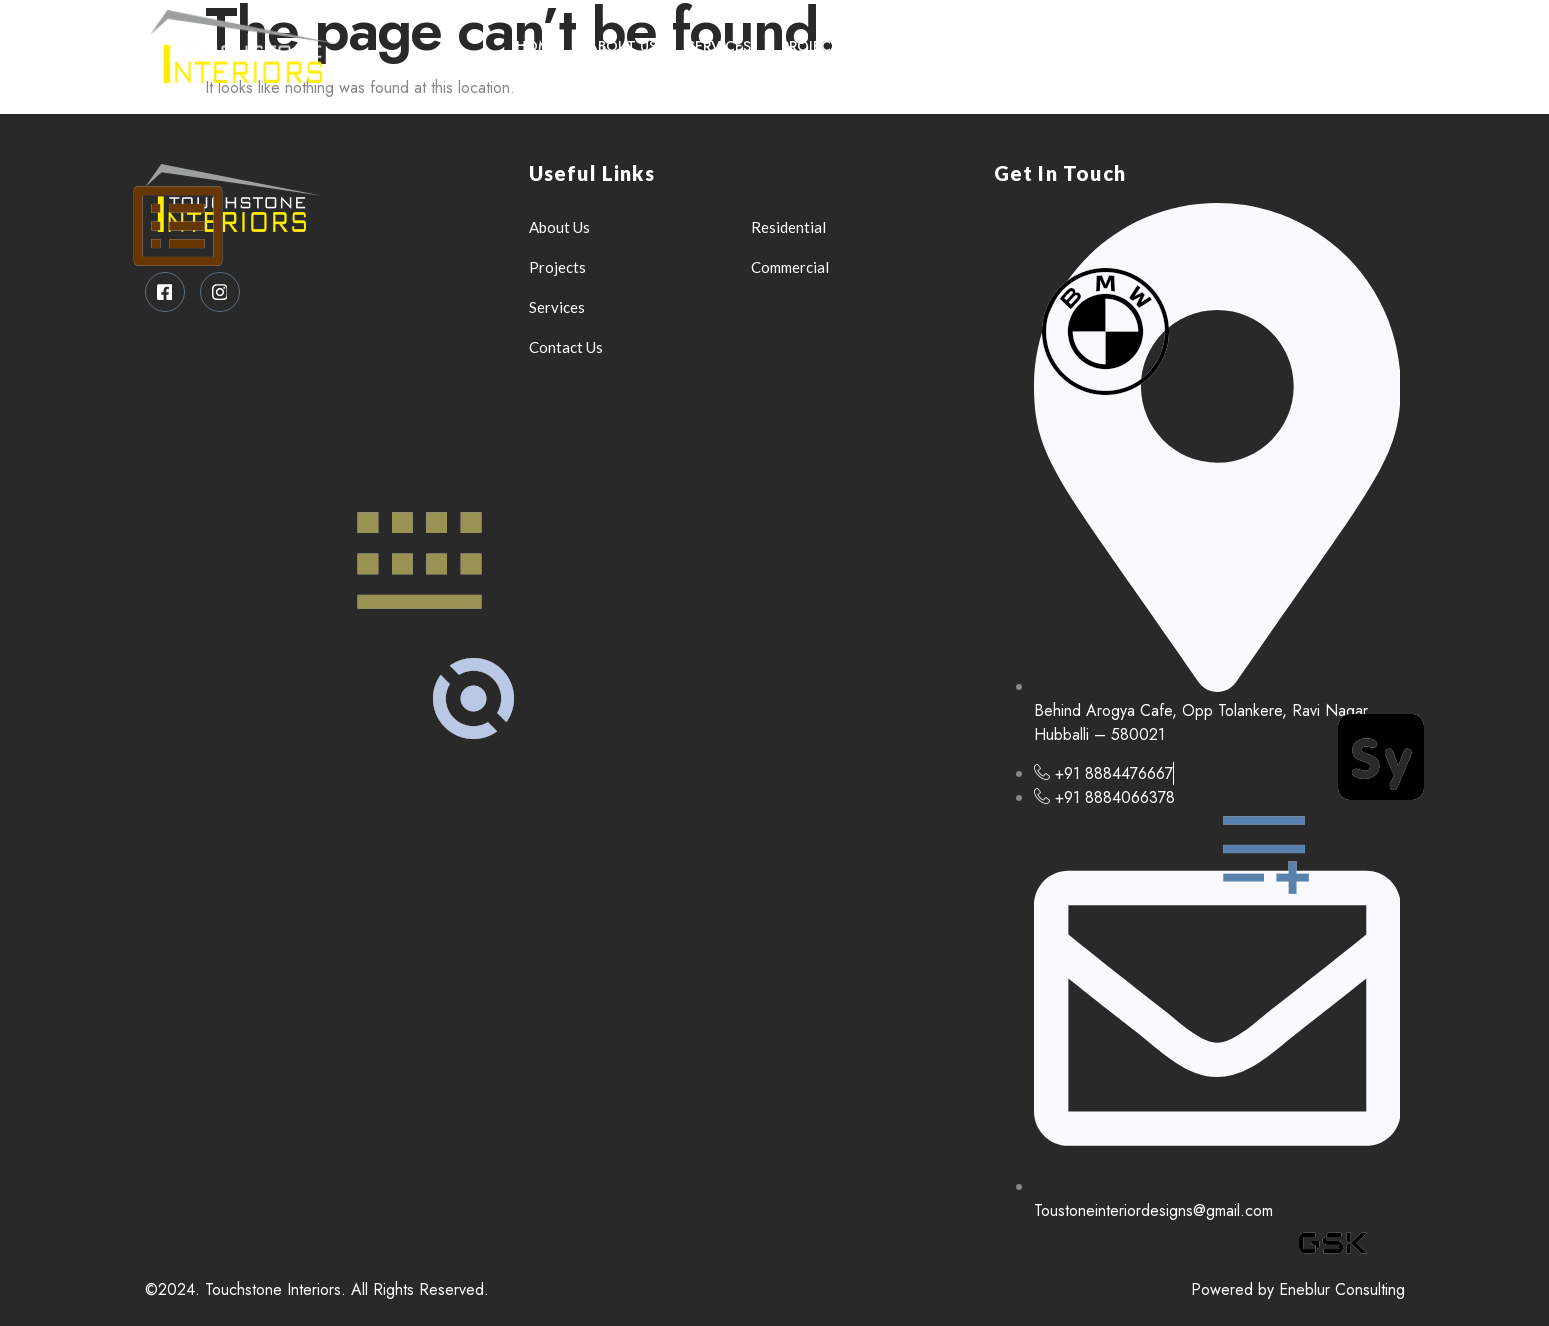 The height and width of the screenshot is (1326, 1549). I want to click on GSK (GlaxoSmithKline) company logo, so click(1333, 1243).